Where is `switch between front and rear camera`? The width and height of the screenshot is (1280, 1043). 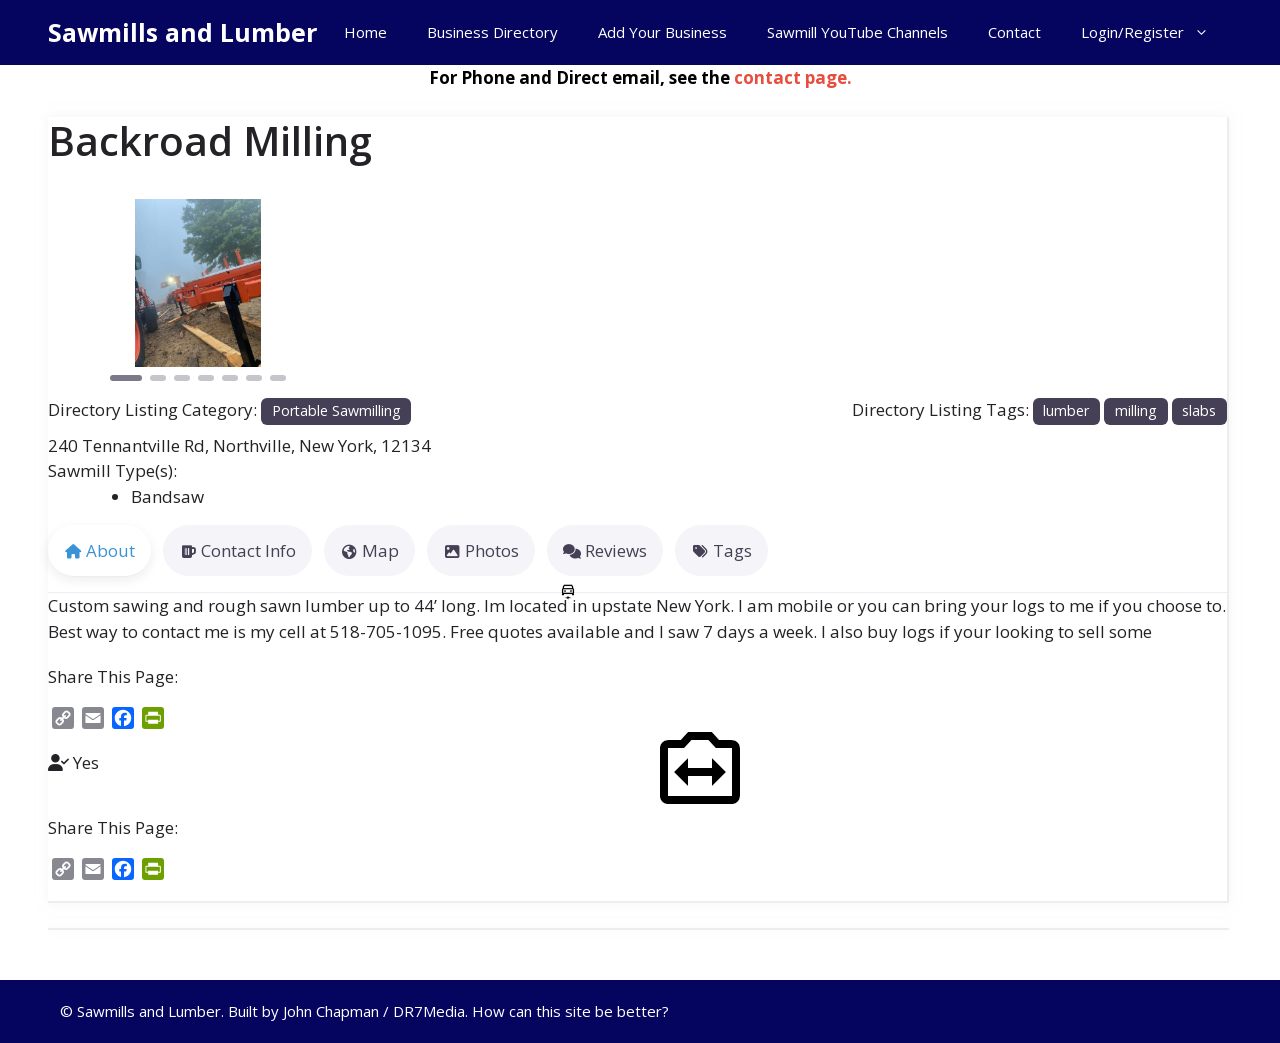
switch between front and rear camera is located at coordinates (700, 772).